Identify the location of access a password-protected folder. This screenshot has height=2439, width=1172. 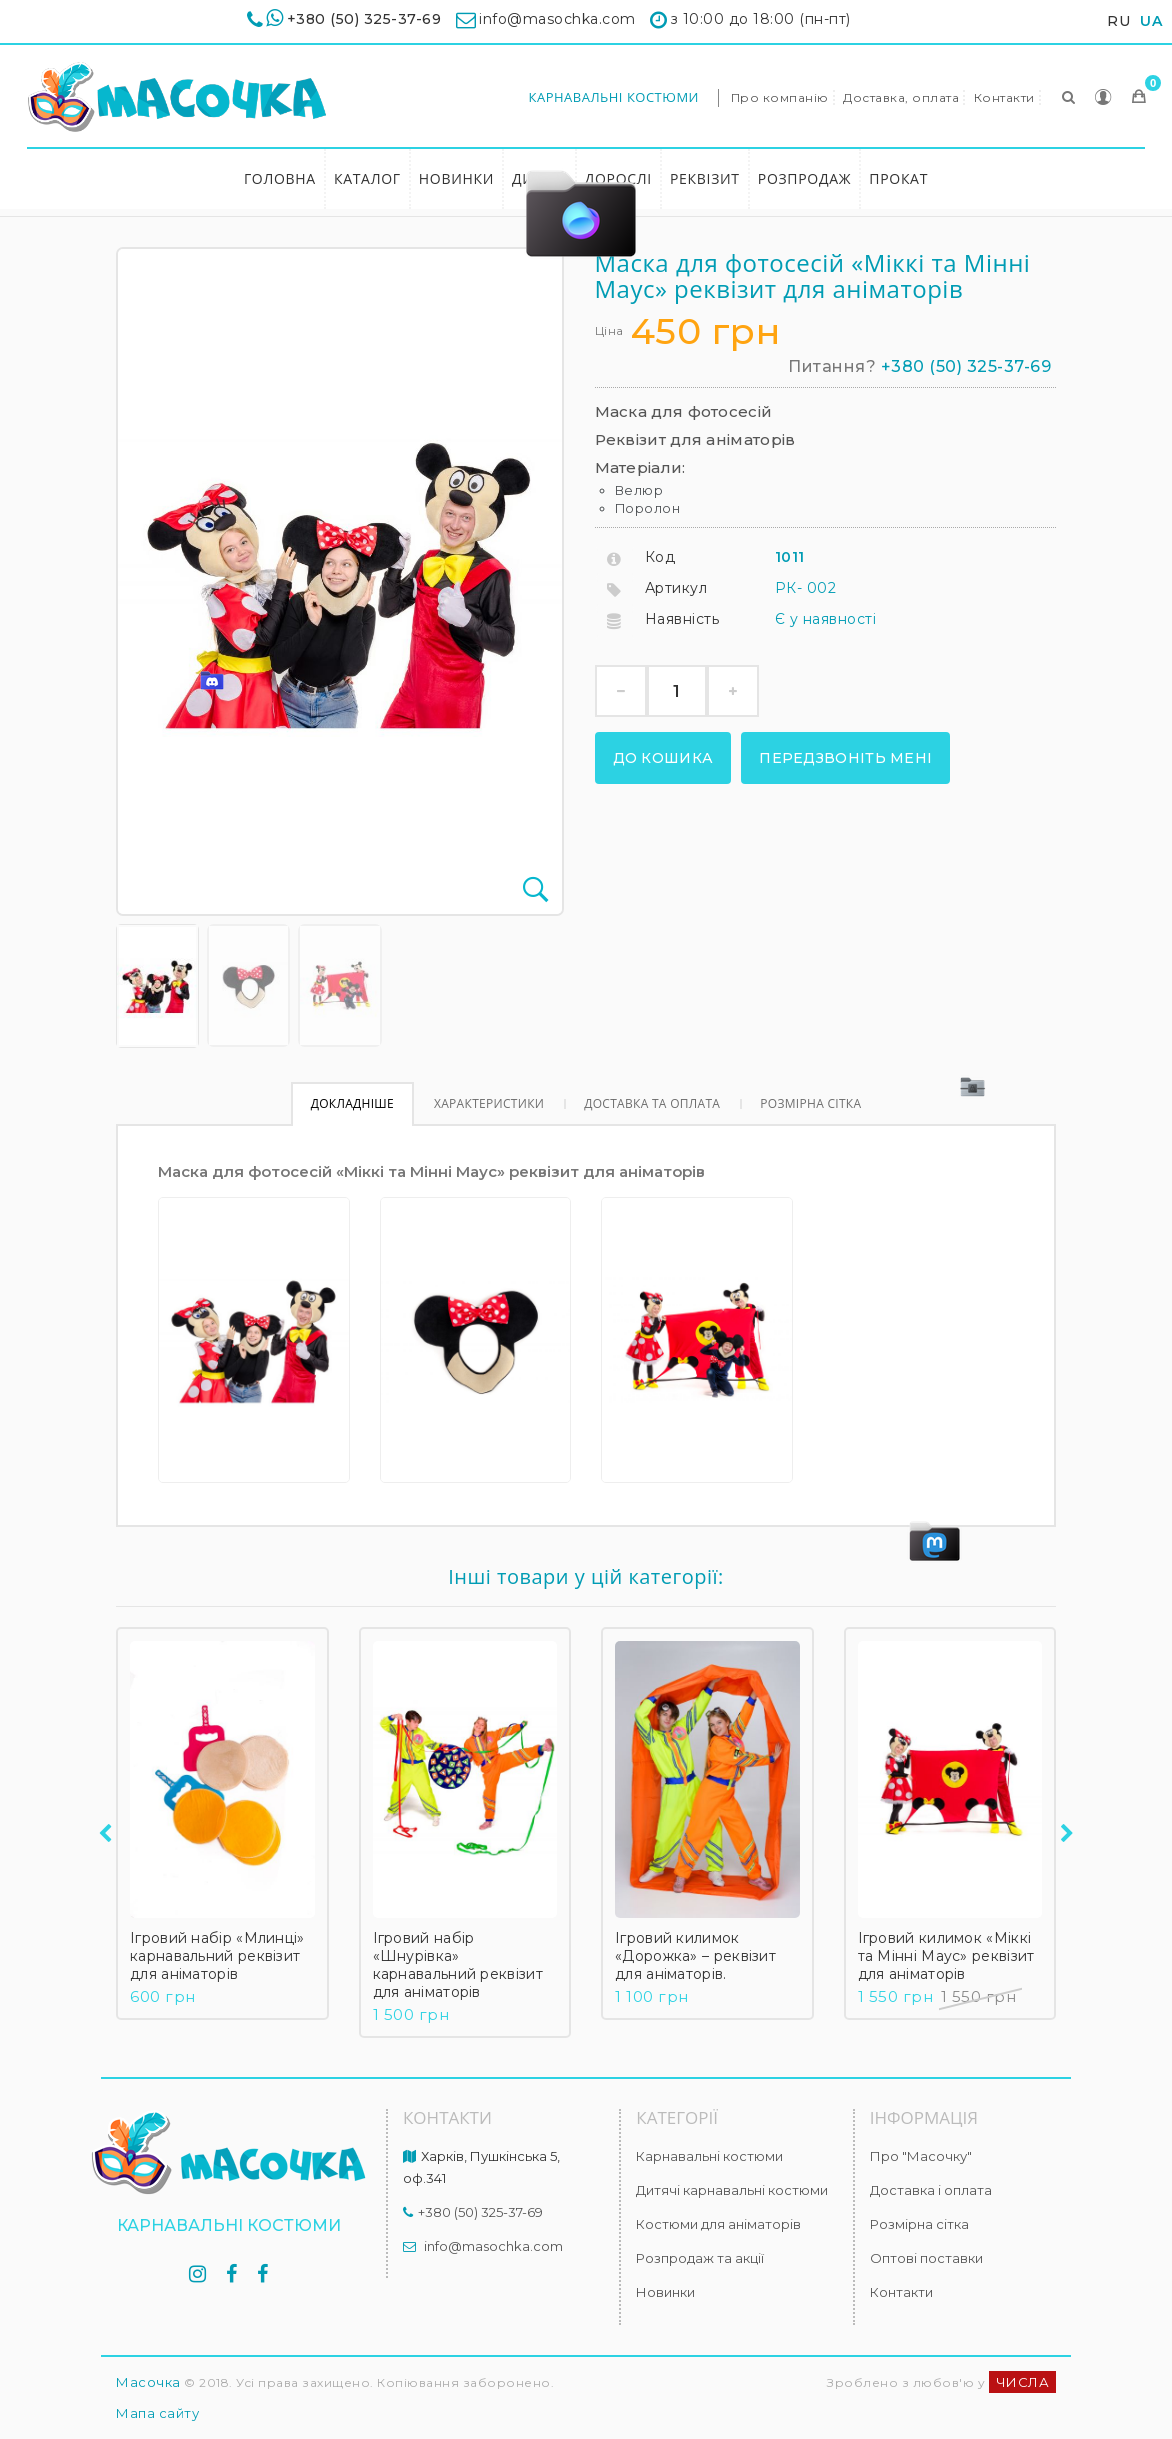
(972, 1087).